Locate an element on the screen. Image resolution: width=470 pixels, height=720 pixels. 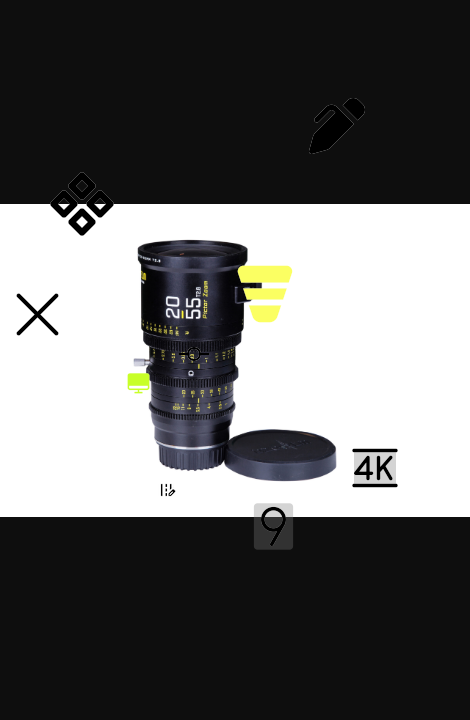
switch to desktop view is located at coordinates (138, 382).